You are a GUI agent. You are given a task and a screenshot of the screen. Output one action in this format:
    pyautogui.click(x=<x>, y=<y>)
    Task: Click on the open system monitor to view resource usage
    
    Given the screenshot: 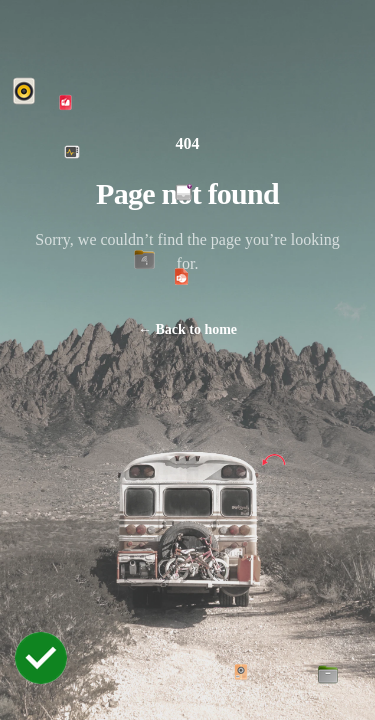 What is the action you would take?
    pyautogui.click(x=72, y=152)
    